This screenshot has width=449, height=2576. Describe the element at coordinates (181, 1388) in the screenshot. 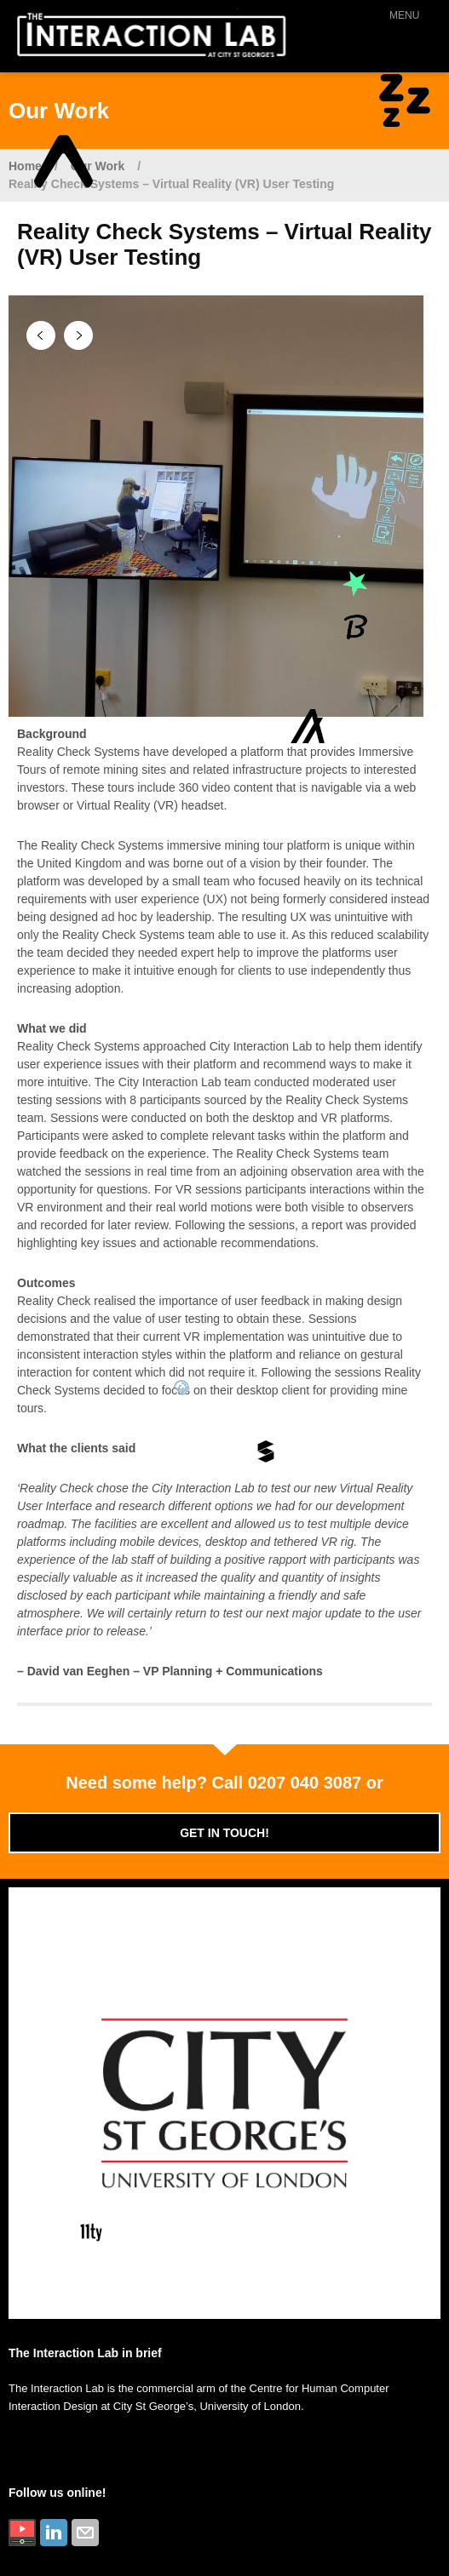

I see `open QuantConnect platform` at that location.